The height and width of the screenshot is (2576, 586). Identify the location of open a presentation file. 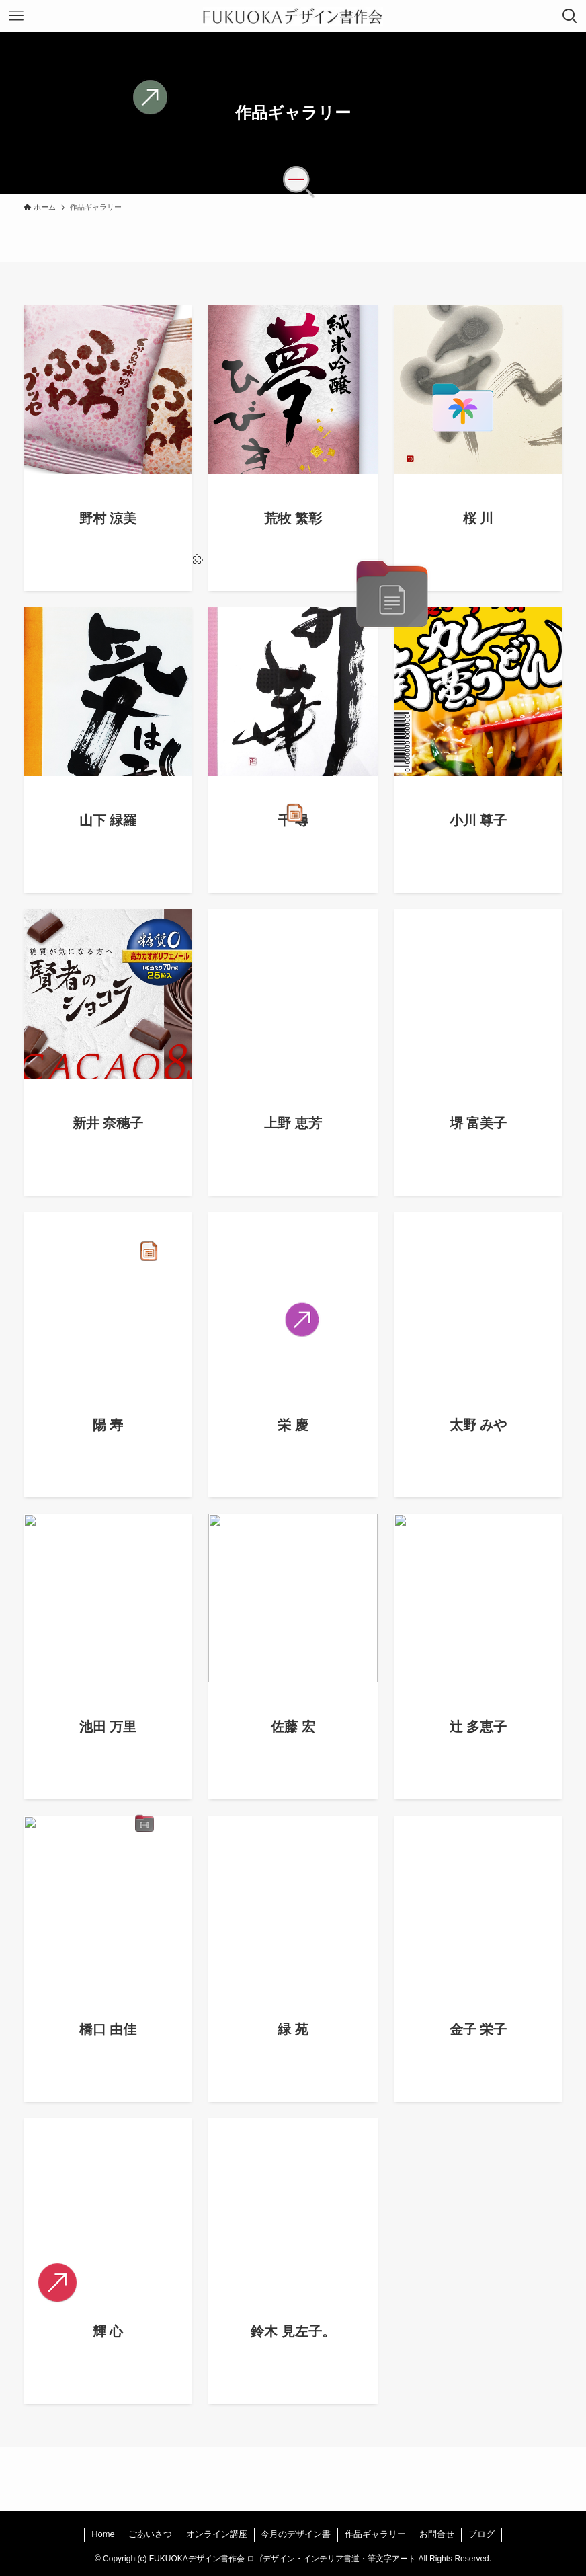
(149, 1251).